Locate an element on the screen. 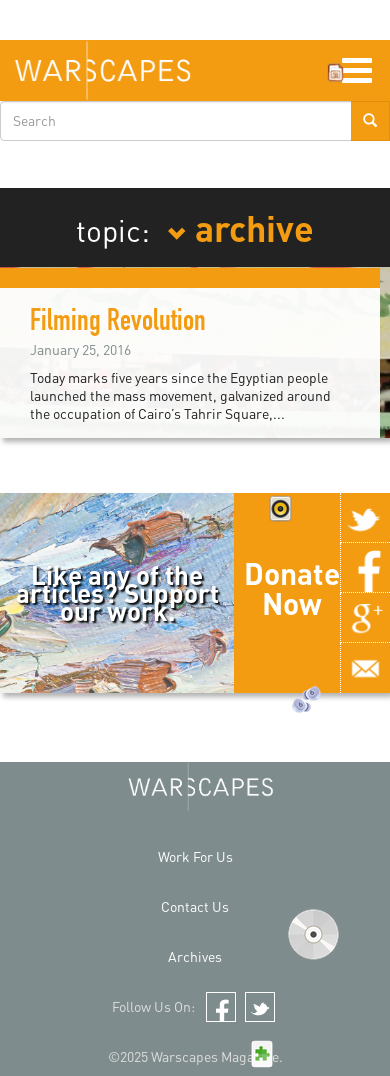 The width and height of the screenshot is (390, 1076). access sound and audio settings is located at coordinates (280, 508).